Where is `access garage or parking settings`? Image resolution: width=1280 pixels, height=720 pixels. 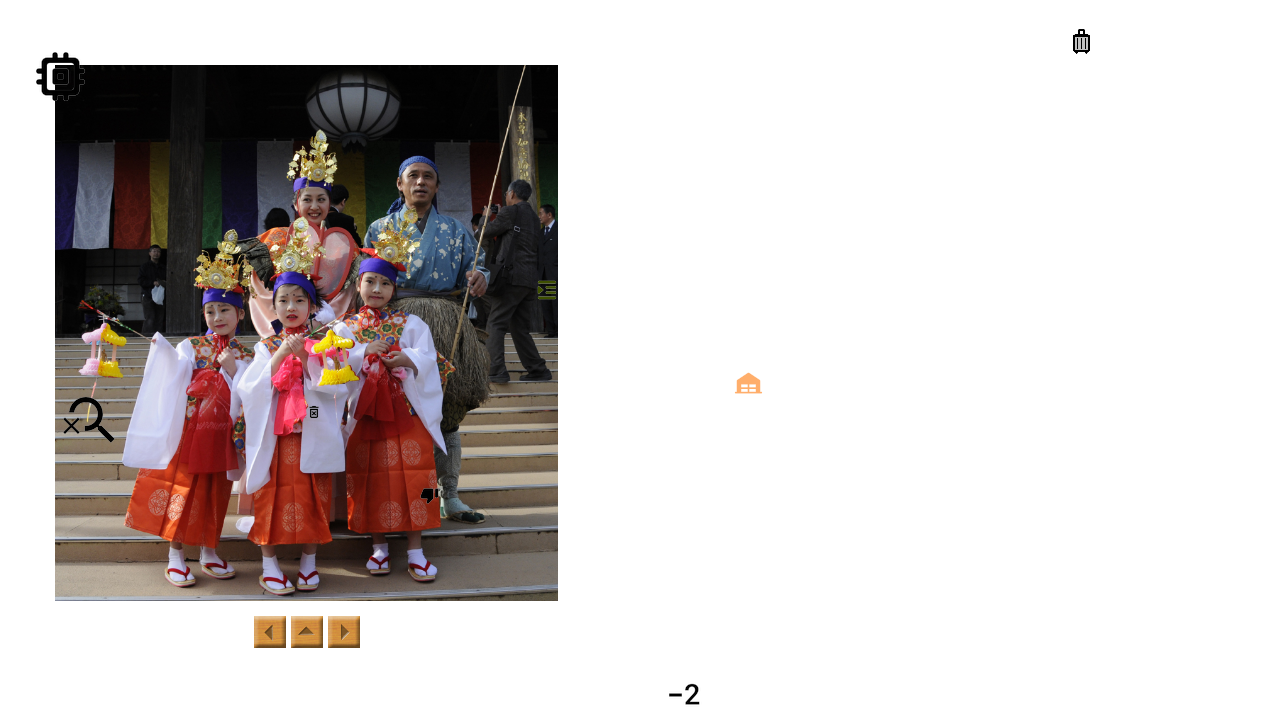
access garage or parking settings is located at coordinates (748, 384).